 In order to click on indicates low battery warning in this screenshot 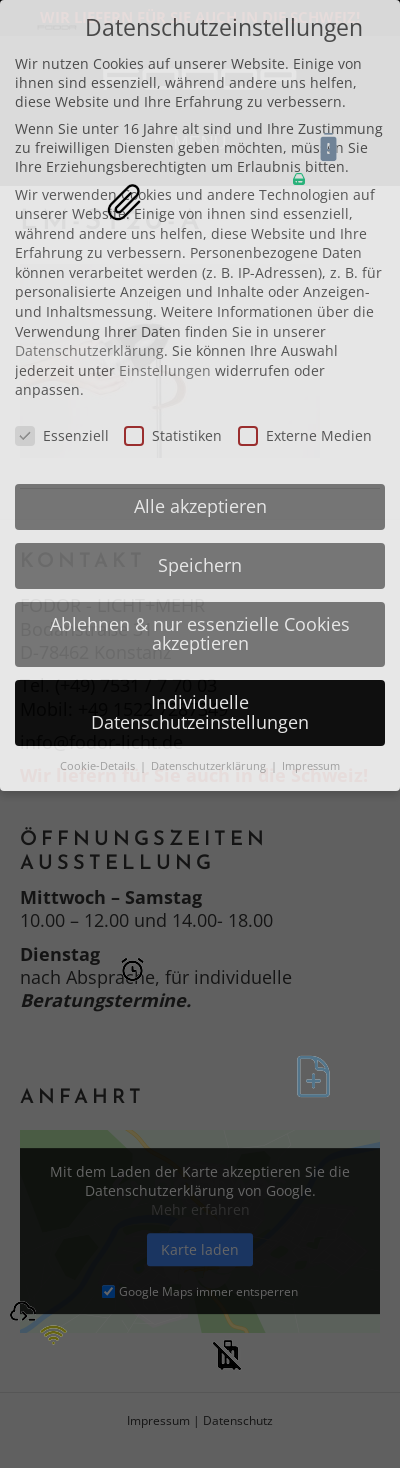, I will do `click(328, 147)`.